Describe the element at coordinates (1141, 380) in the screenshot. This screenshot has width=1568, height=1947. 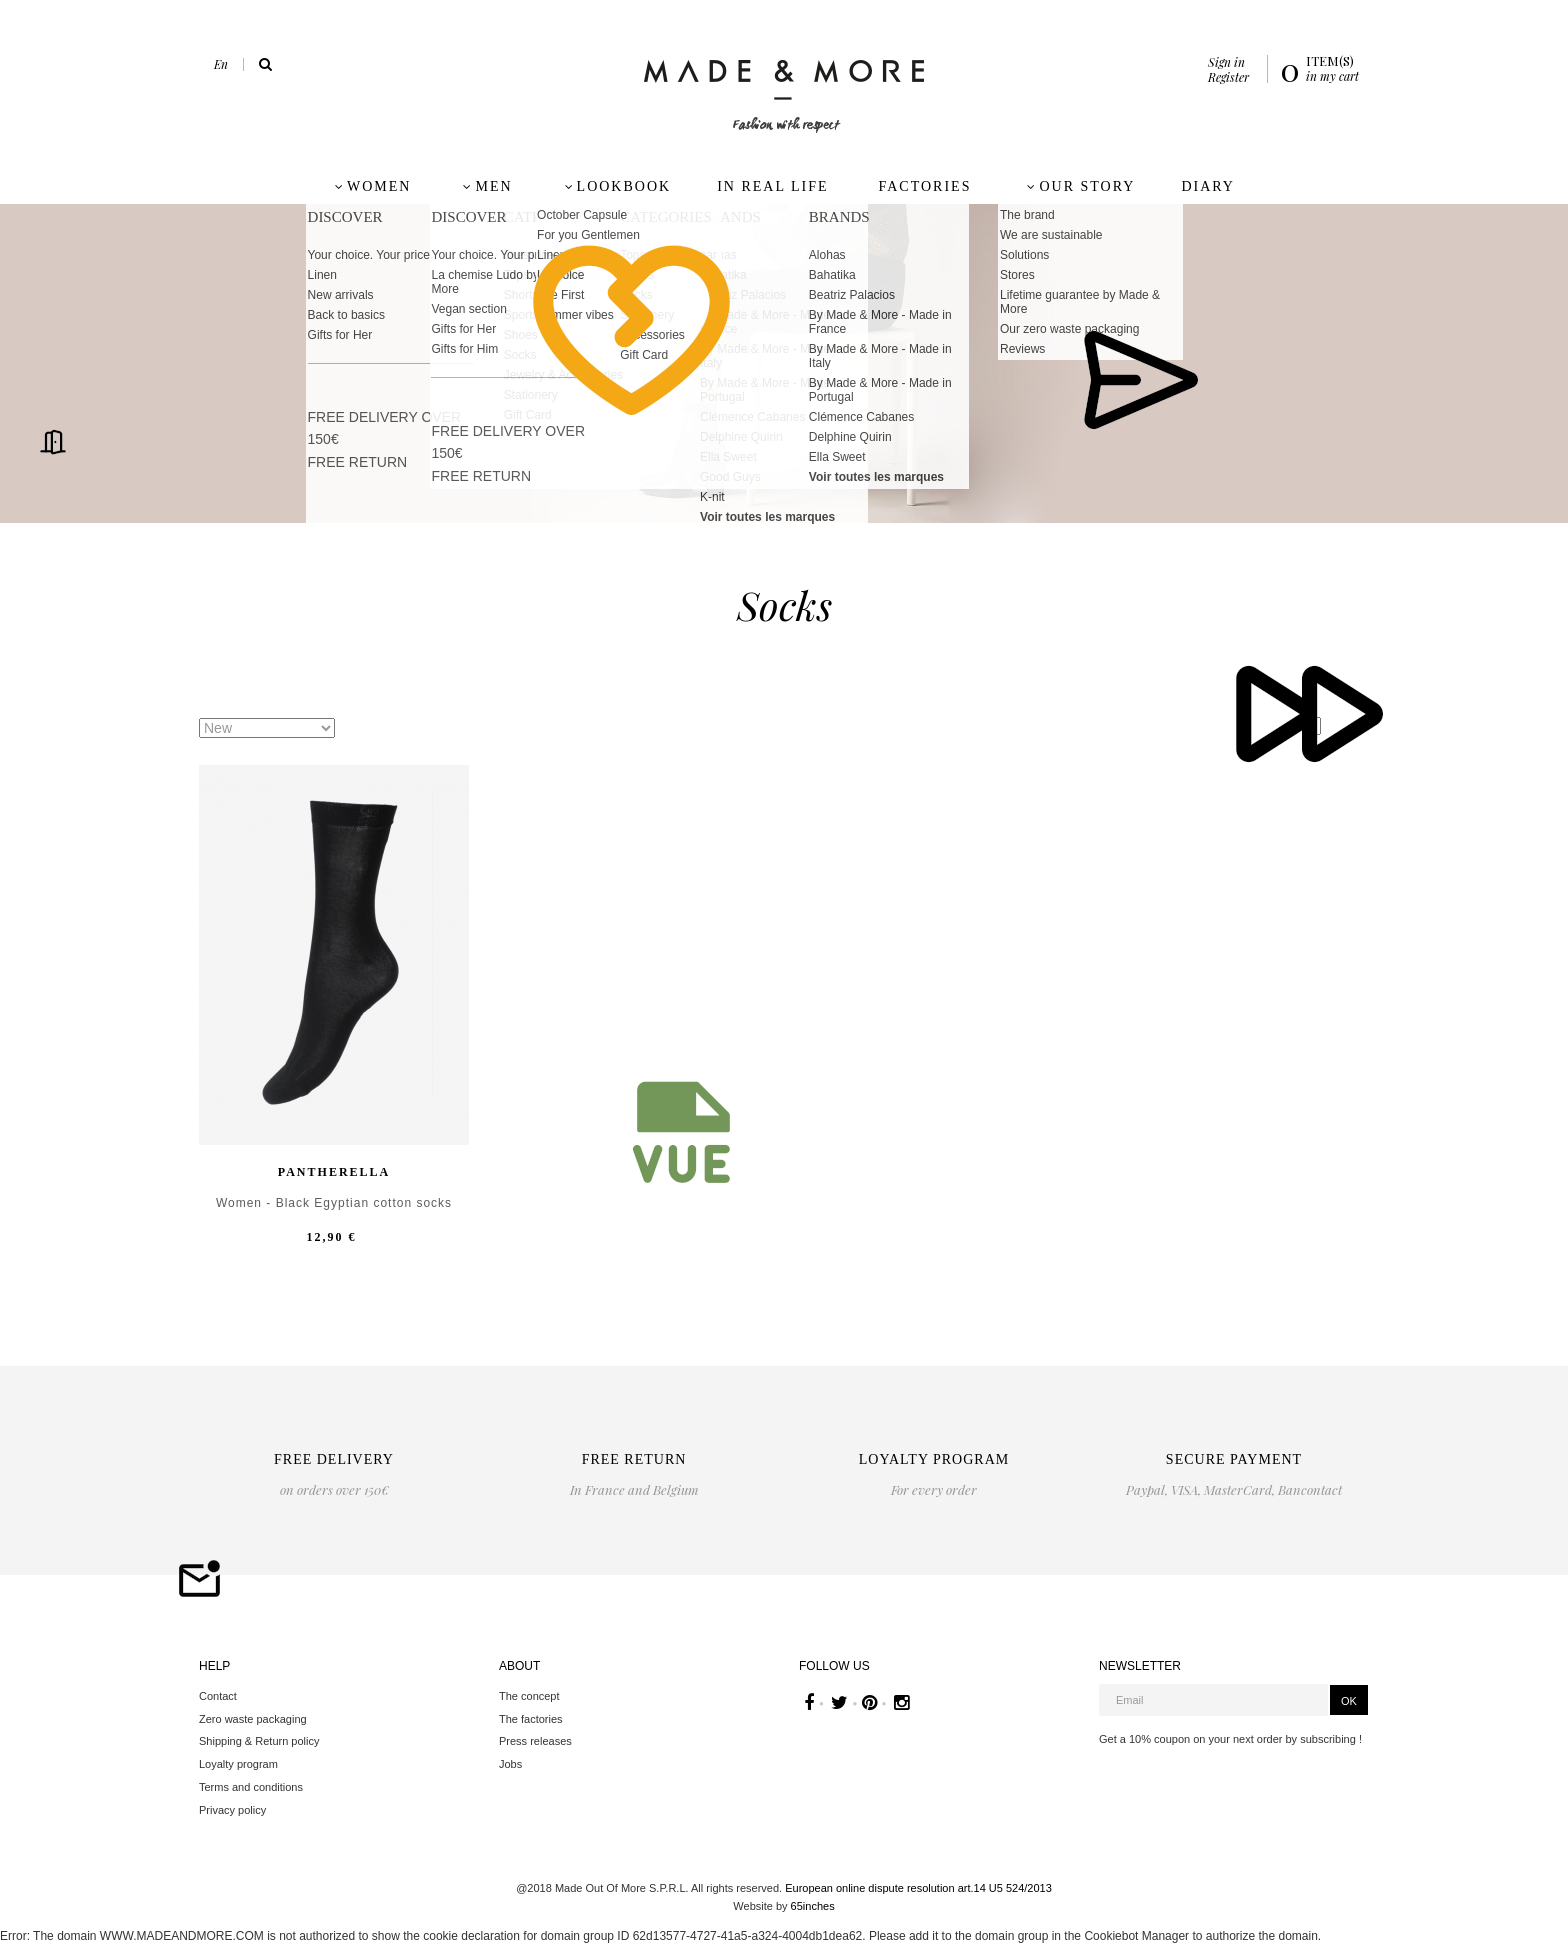
I see `send a message or email` at that location.